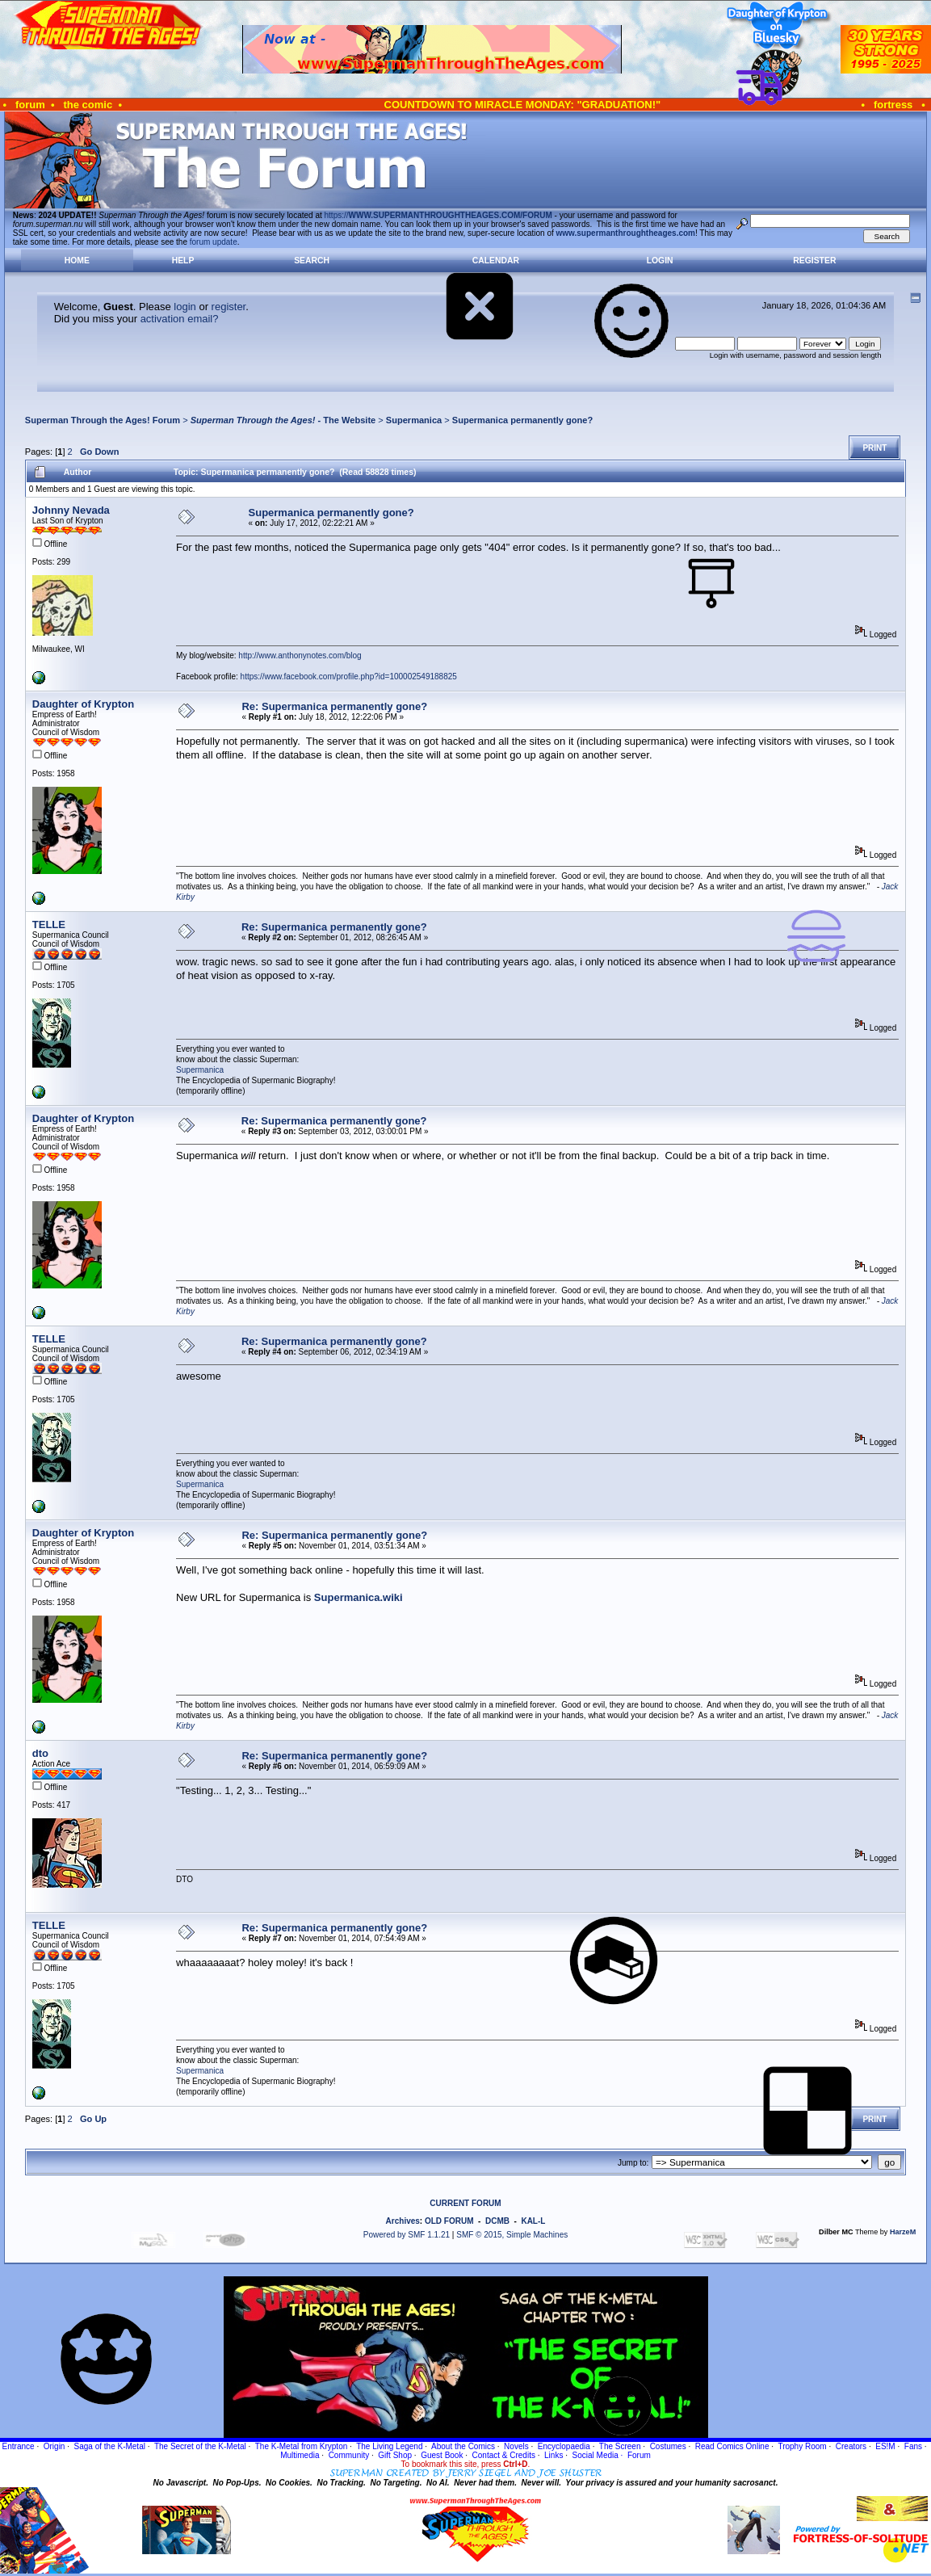 This screenshot has width=931, height=2576. Describe the element at coordinates (614, 1960) in the screenshot. I see `indicates content is licensed for remixing` at that location.